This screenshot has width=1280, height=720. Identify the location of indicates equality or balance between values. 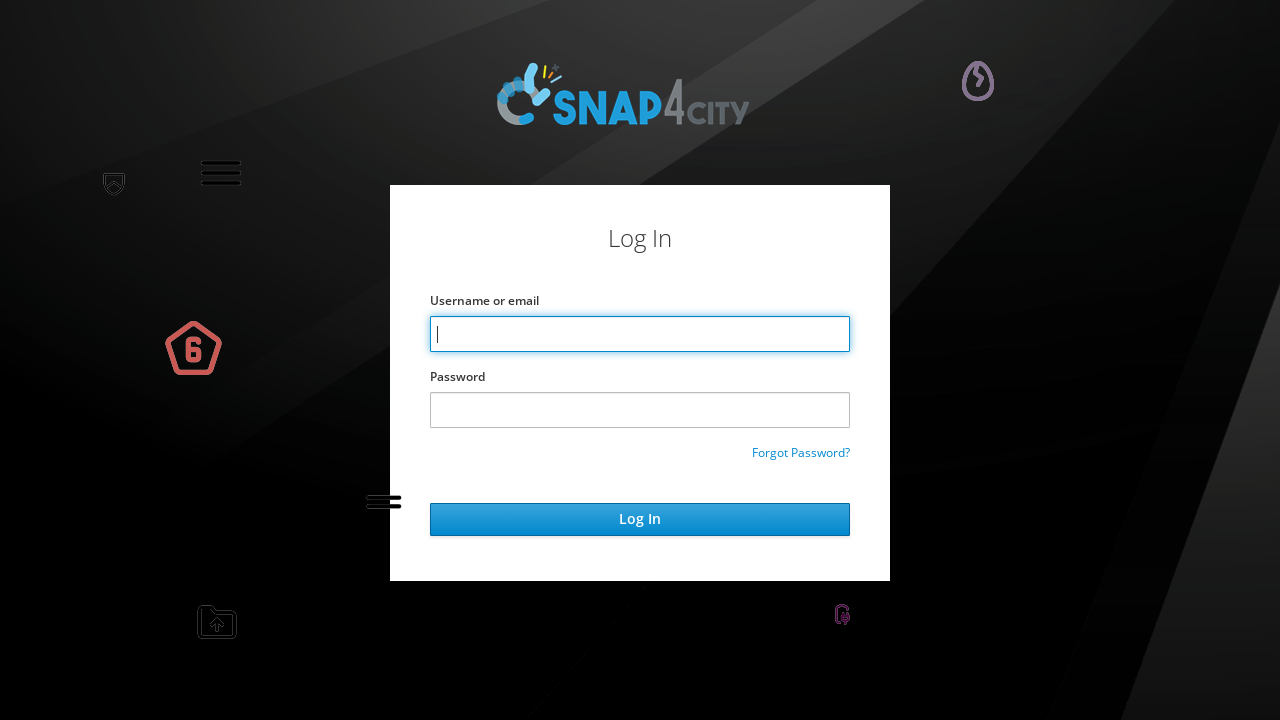
(384, 502).